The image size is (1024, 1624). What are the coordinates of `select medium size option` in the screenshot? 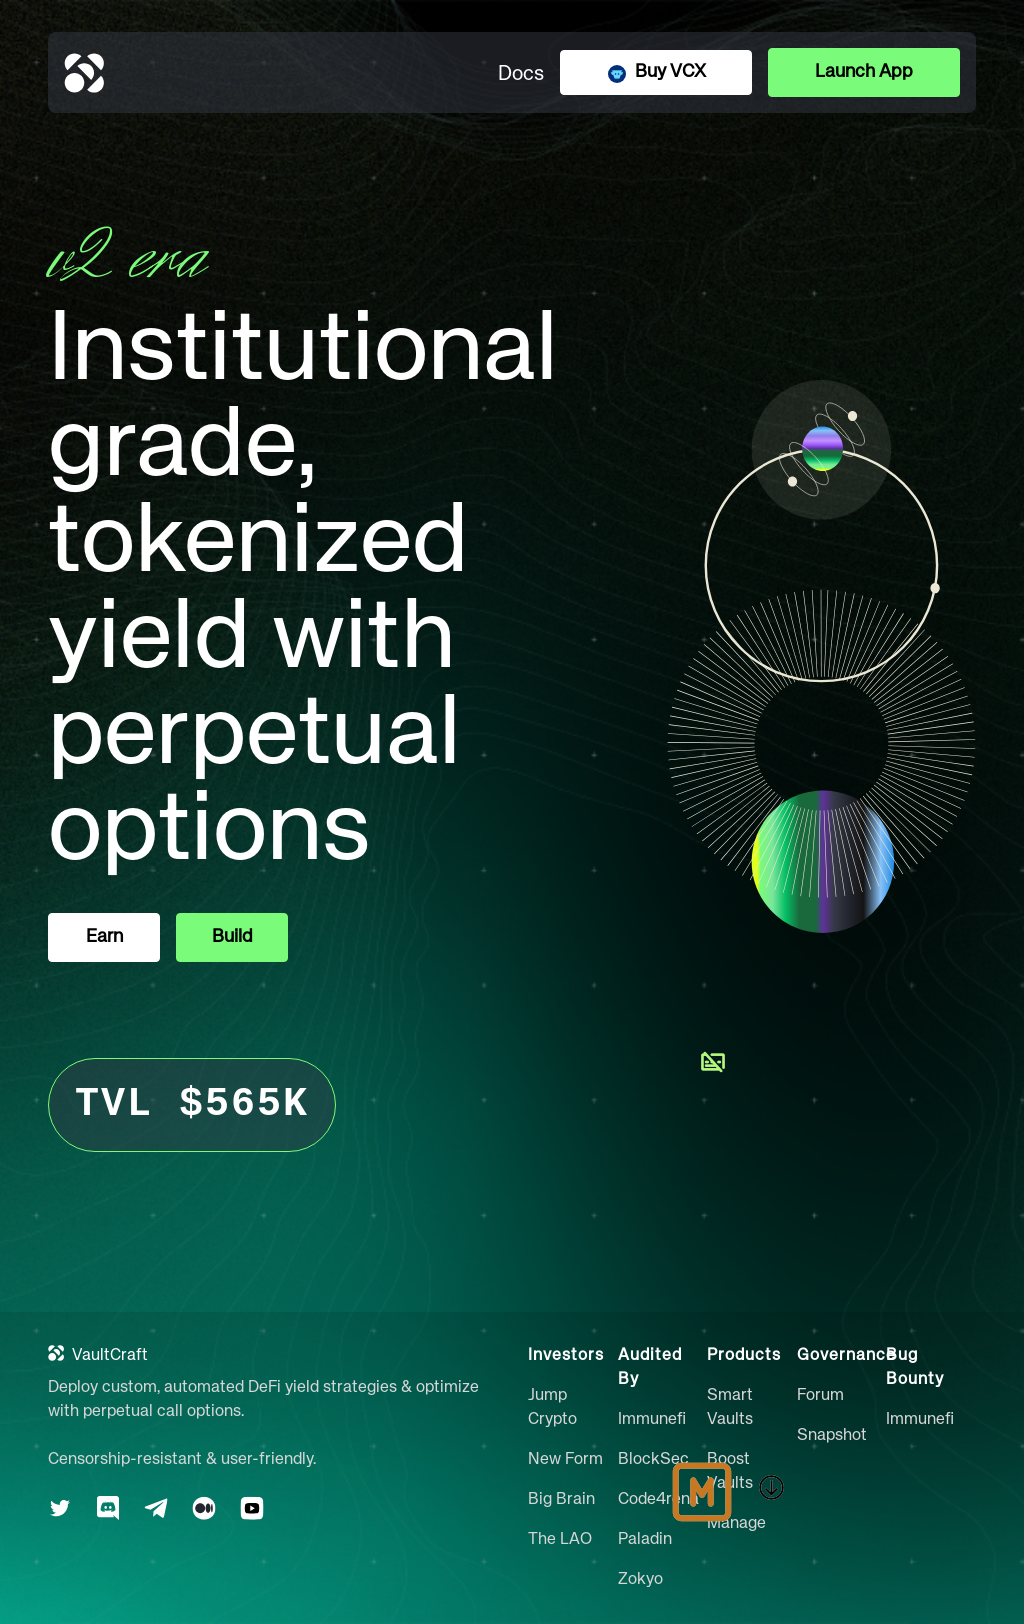 It's located at (702, 1492).